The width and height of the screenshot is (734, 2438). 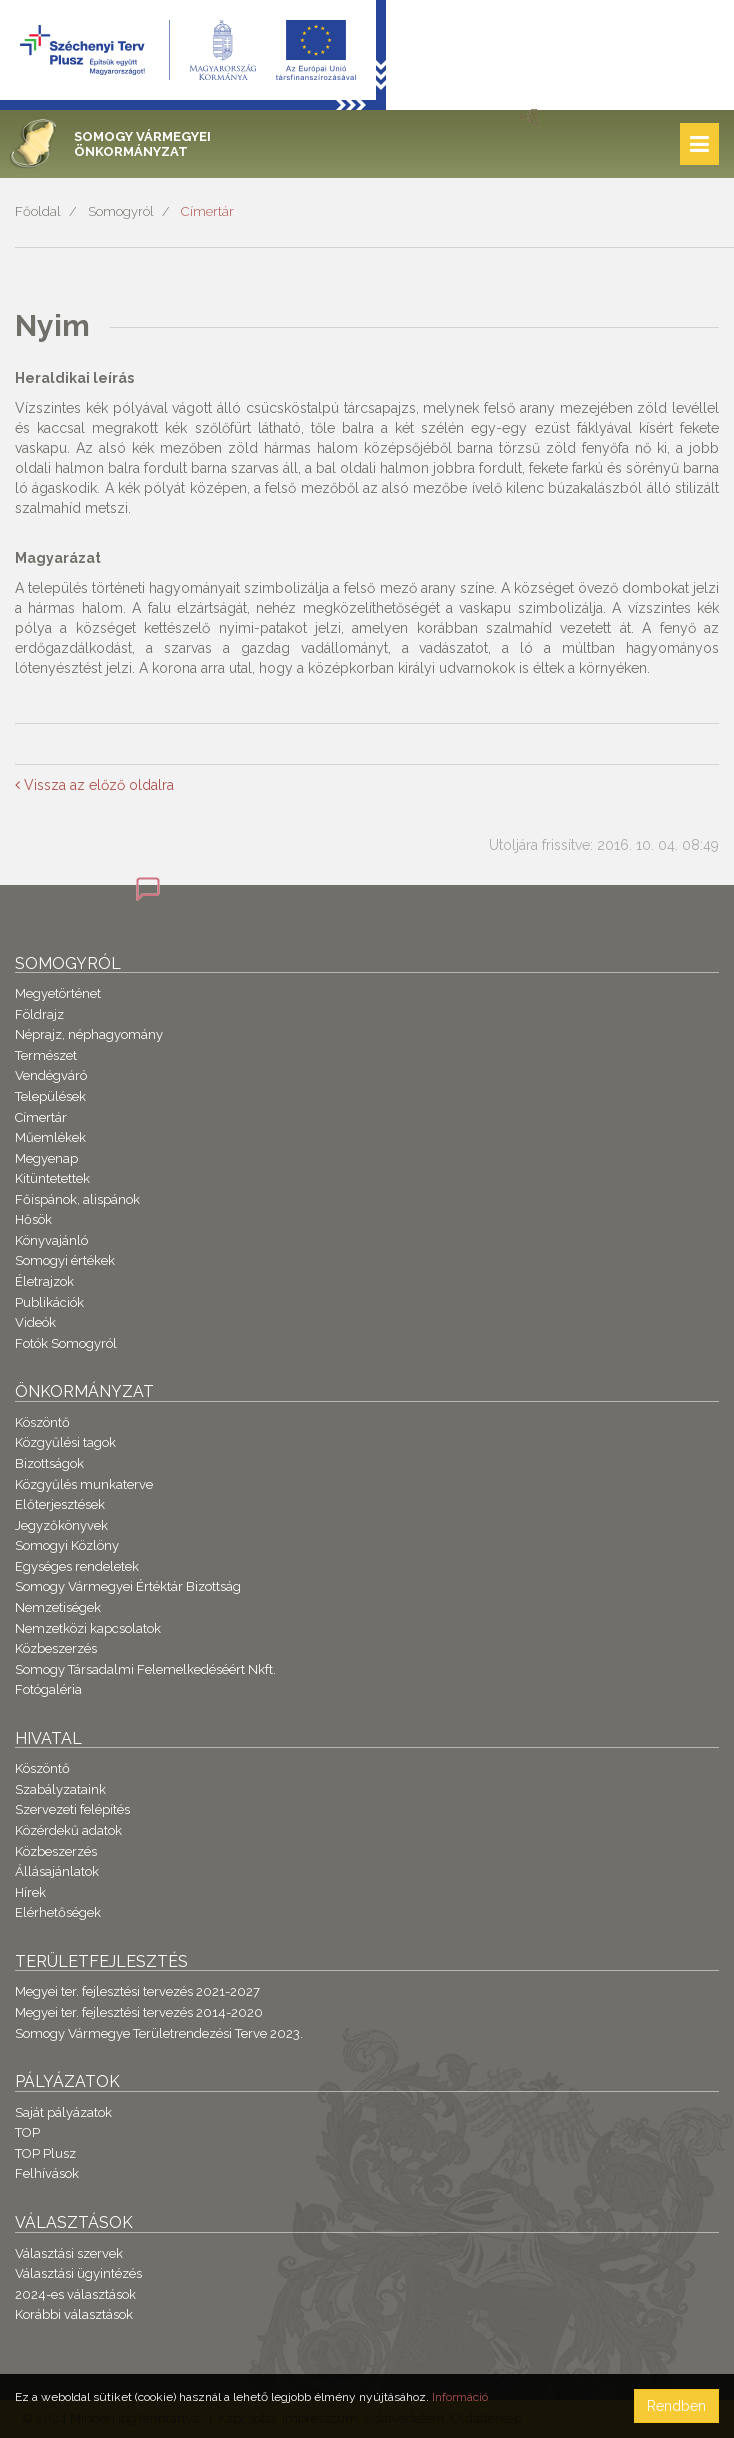 I want to click on view hierarchical data or folder structure, so click(x=529, y=116).